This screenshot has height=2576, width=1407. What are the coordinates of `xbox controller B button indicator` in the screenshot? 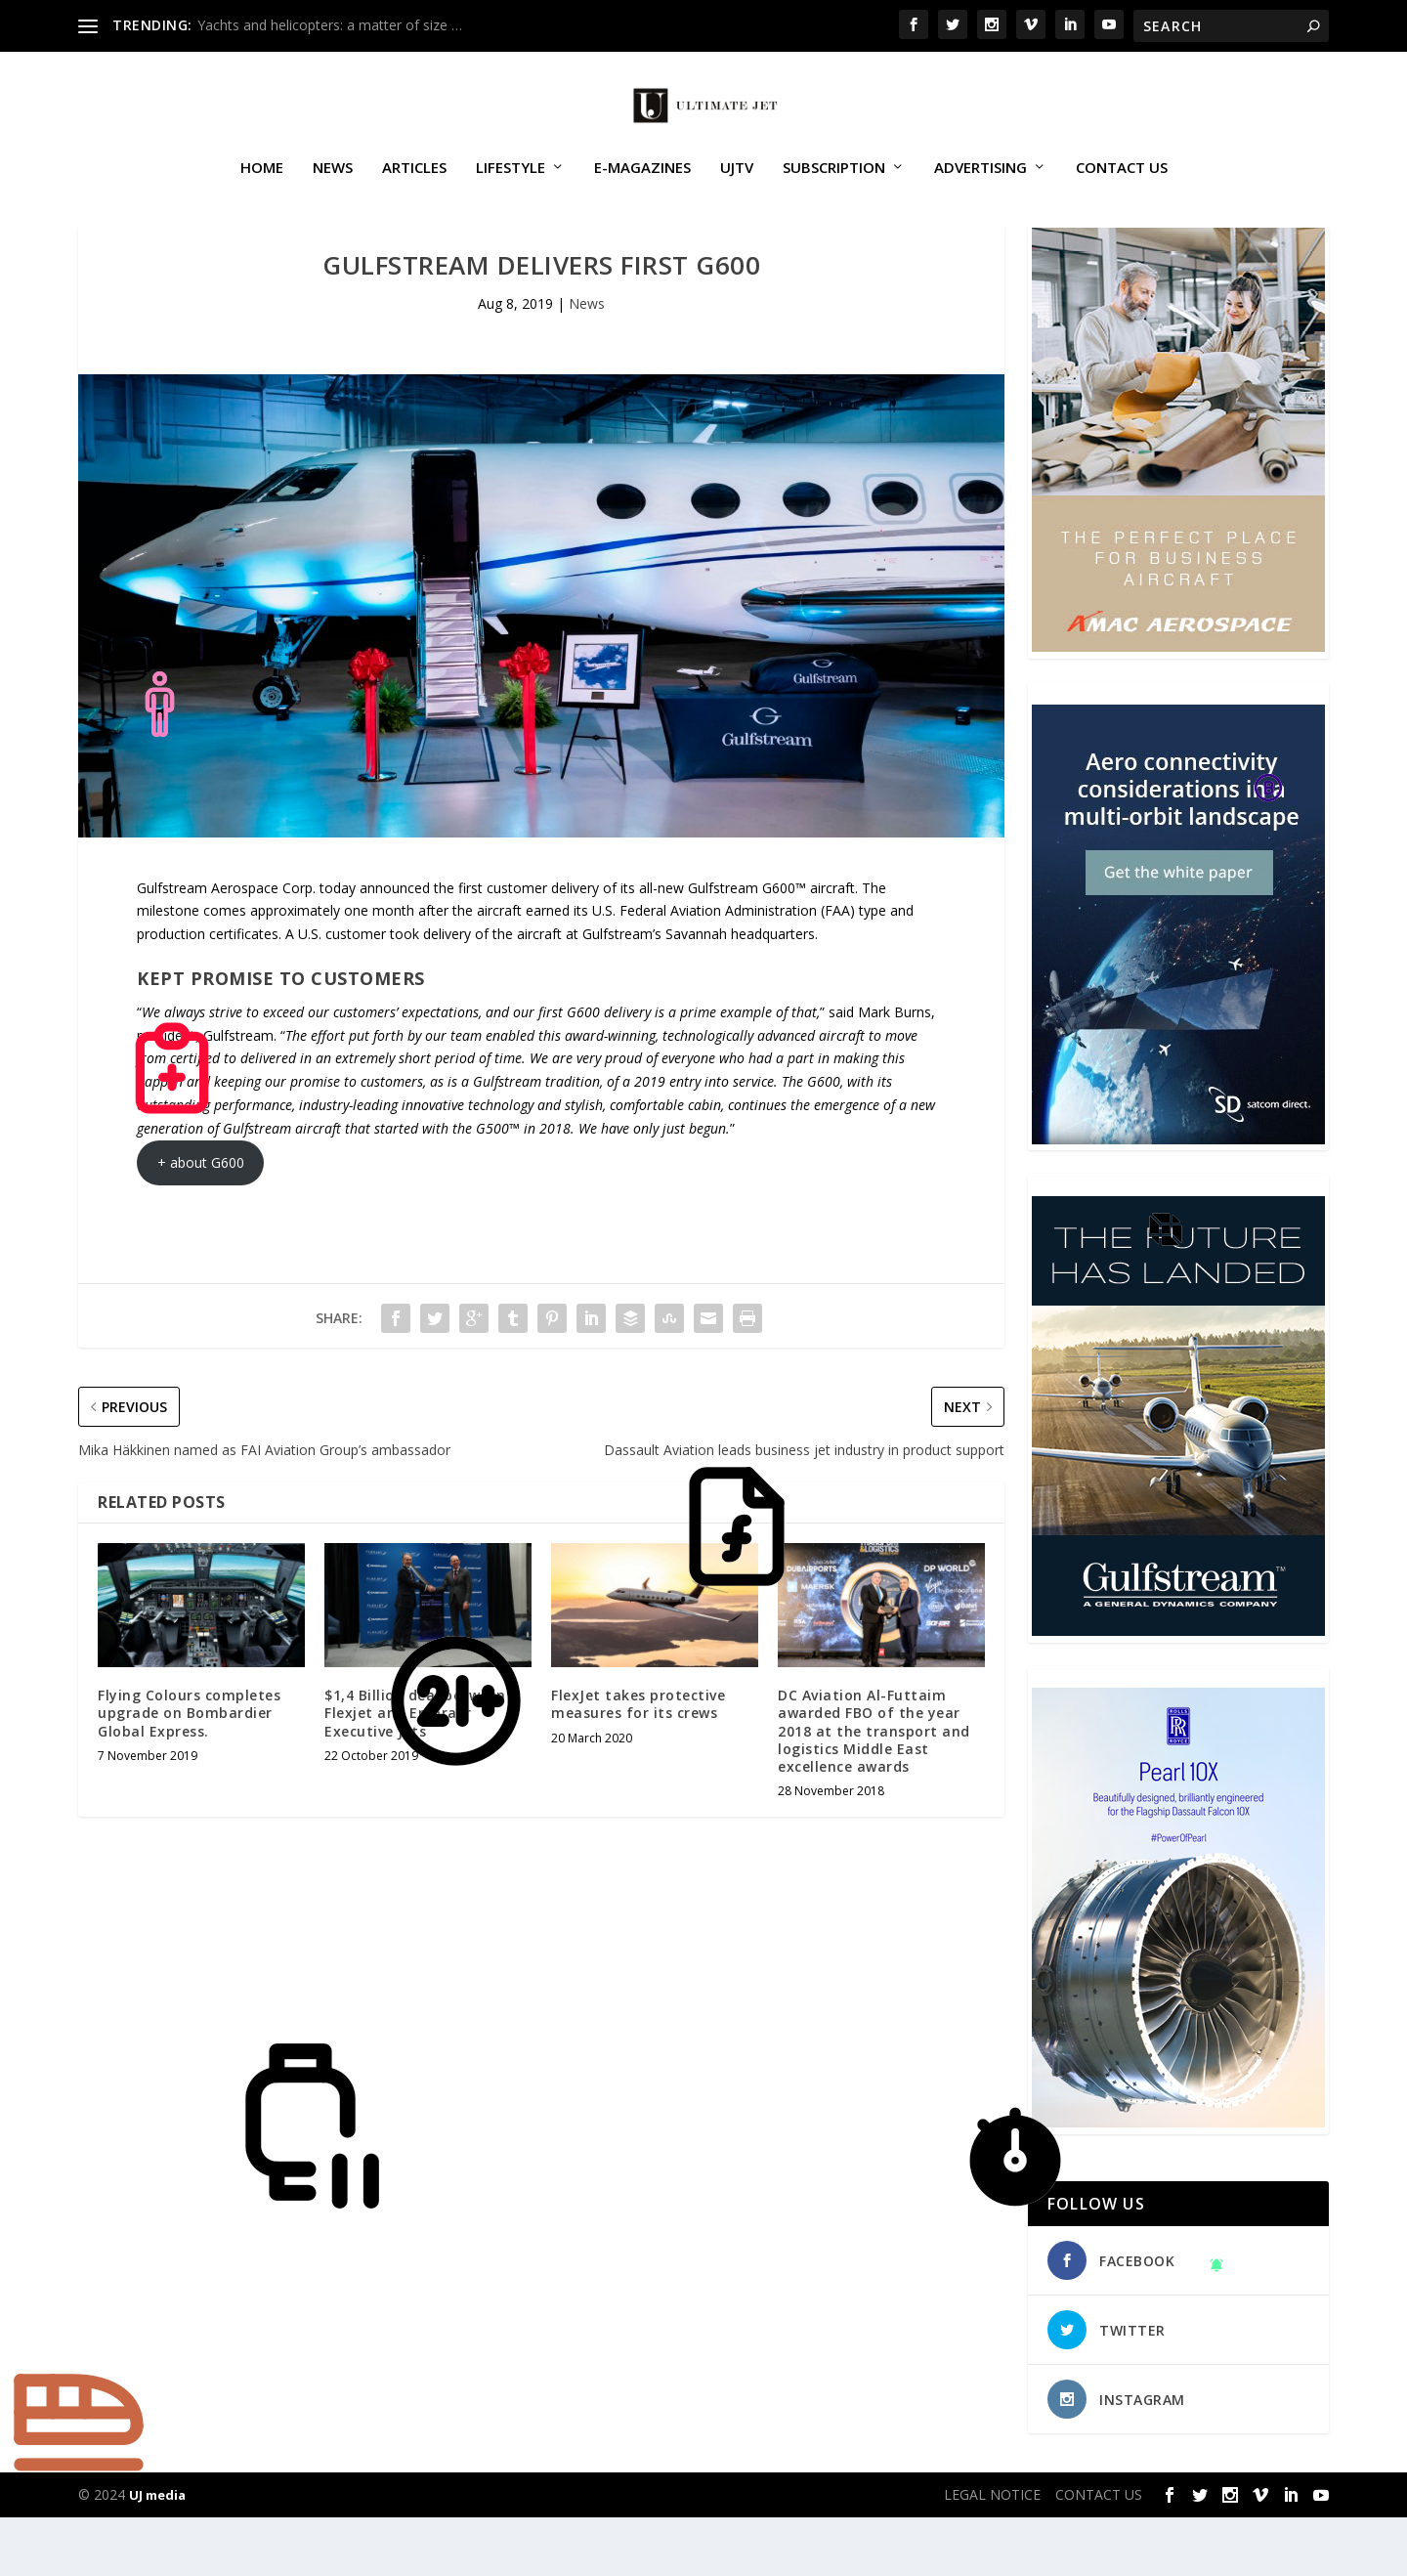 It's located at (1268, 788).